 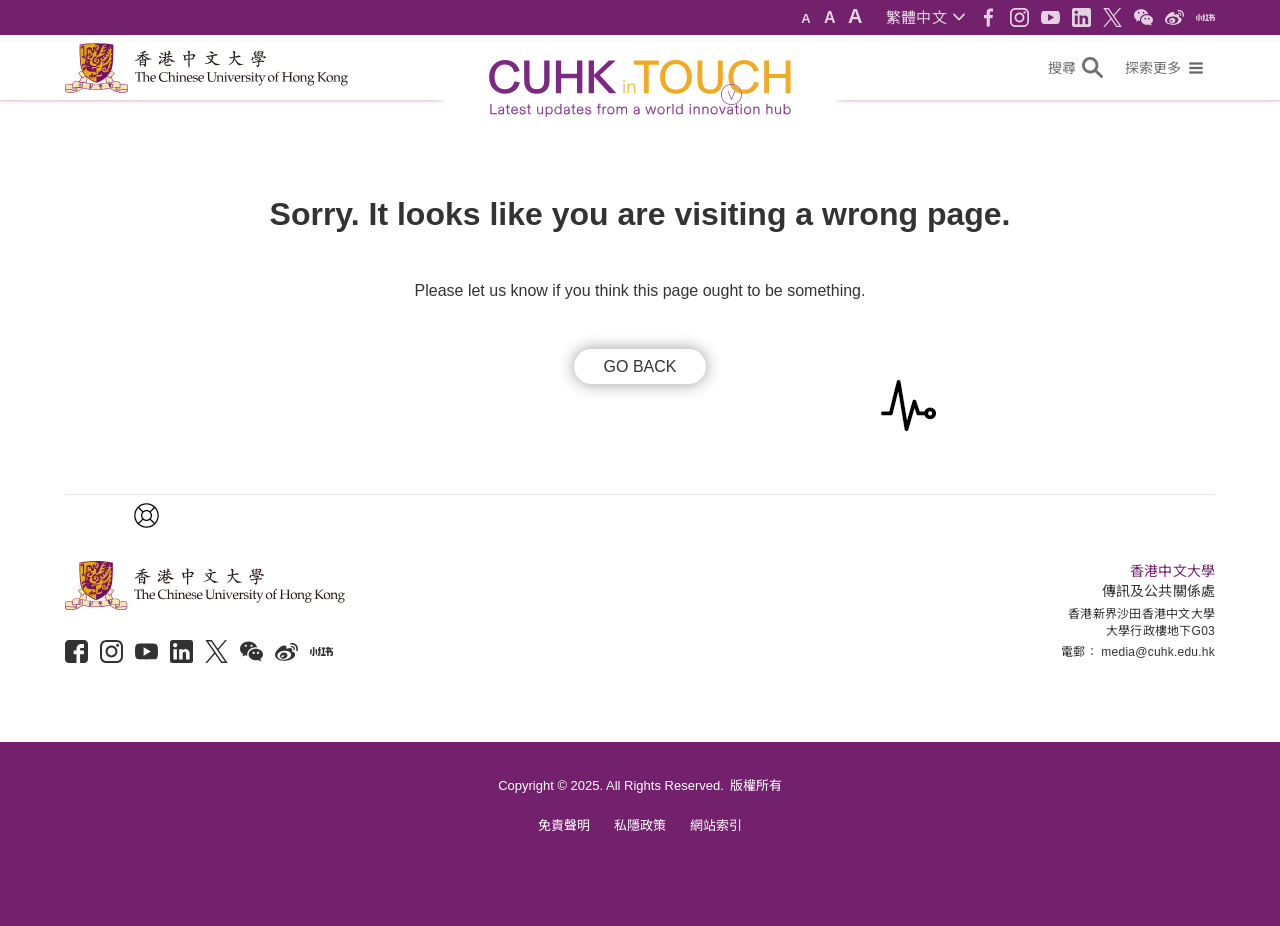 What do you see at coordinates (731, 94) in the screenshot?
I see `indicates items or options starting with the letter V` at bounding box center [731, 94].